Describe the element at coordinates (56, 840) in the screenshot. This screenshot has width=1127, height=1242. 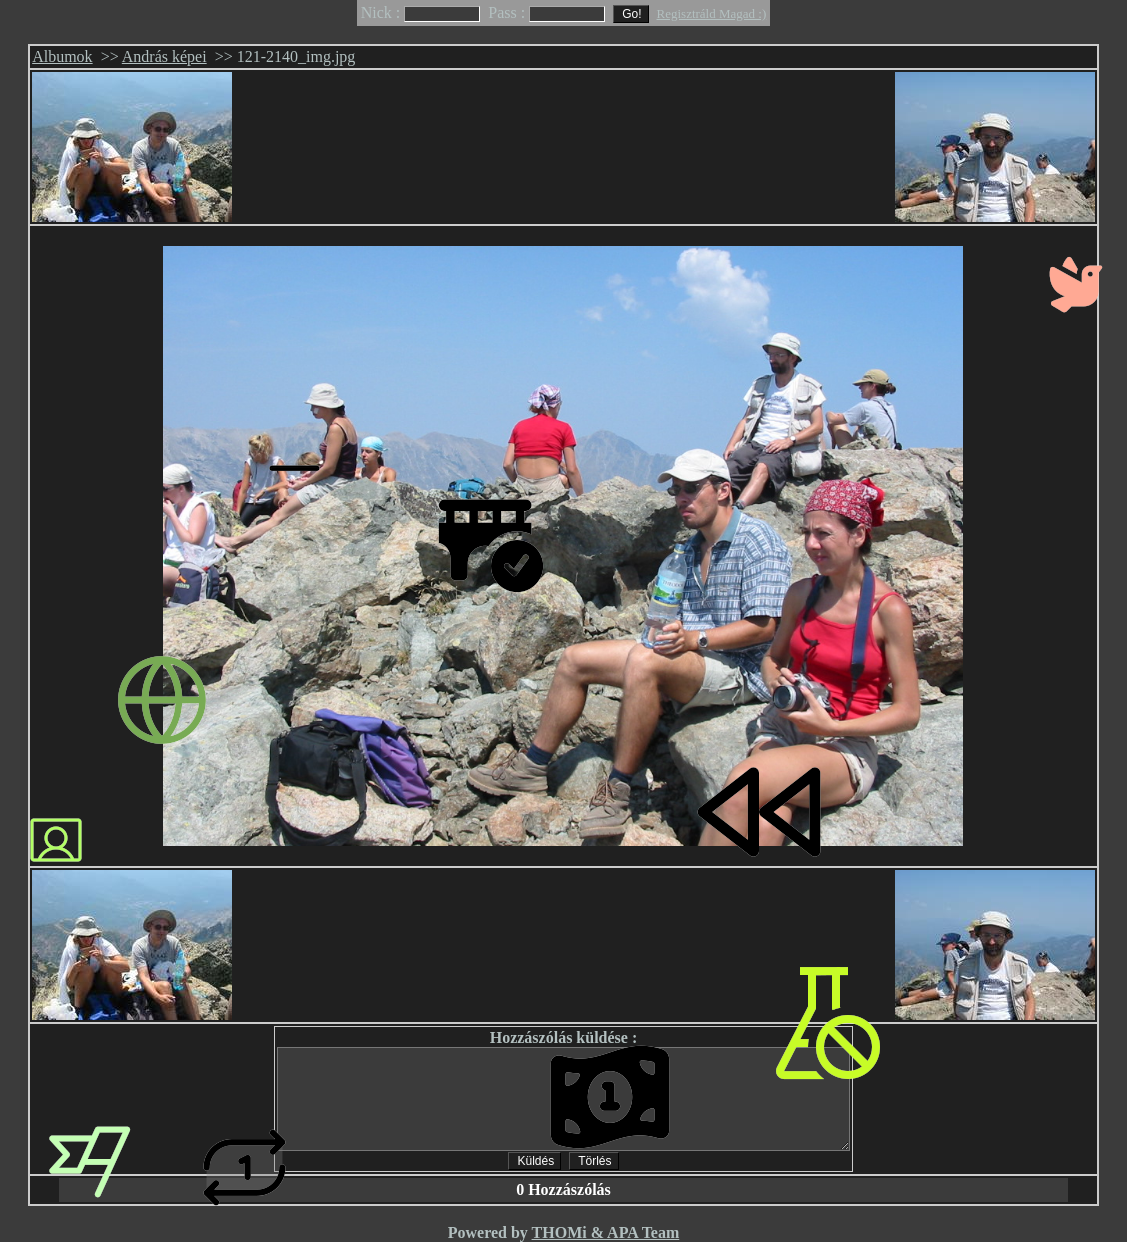
I see `view user profile` at that location.